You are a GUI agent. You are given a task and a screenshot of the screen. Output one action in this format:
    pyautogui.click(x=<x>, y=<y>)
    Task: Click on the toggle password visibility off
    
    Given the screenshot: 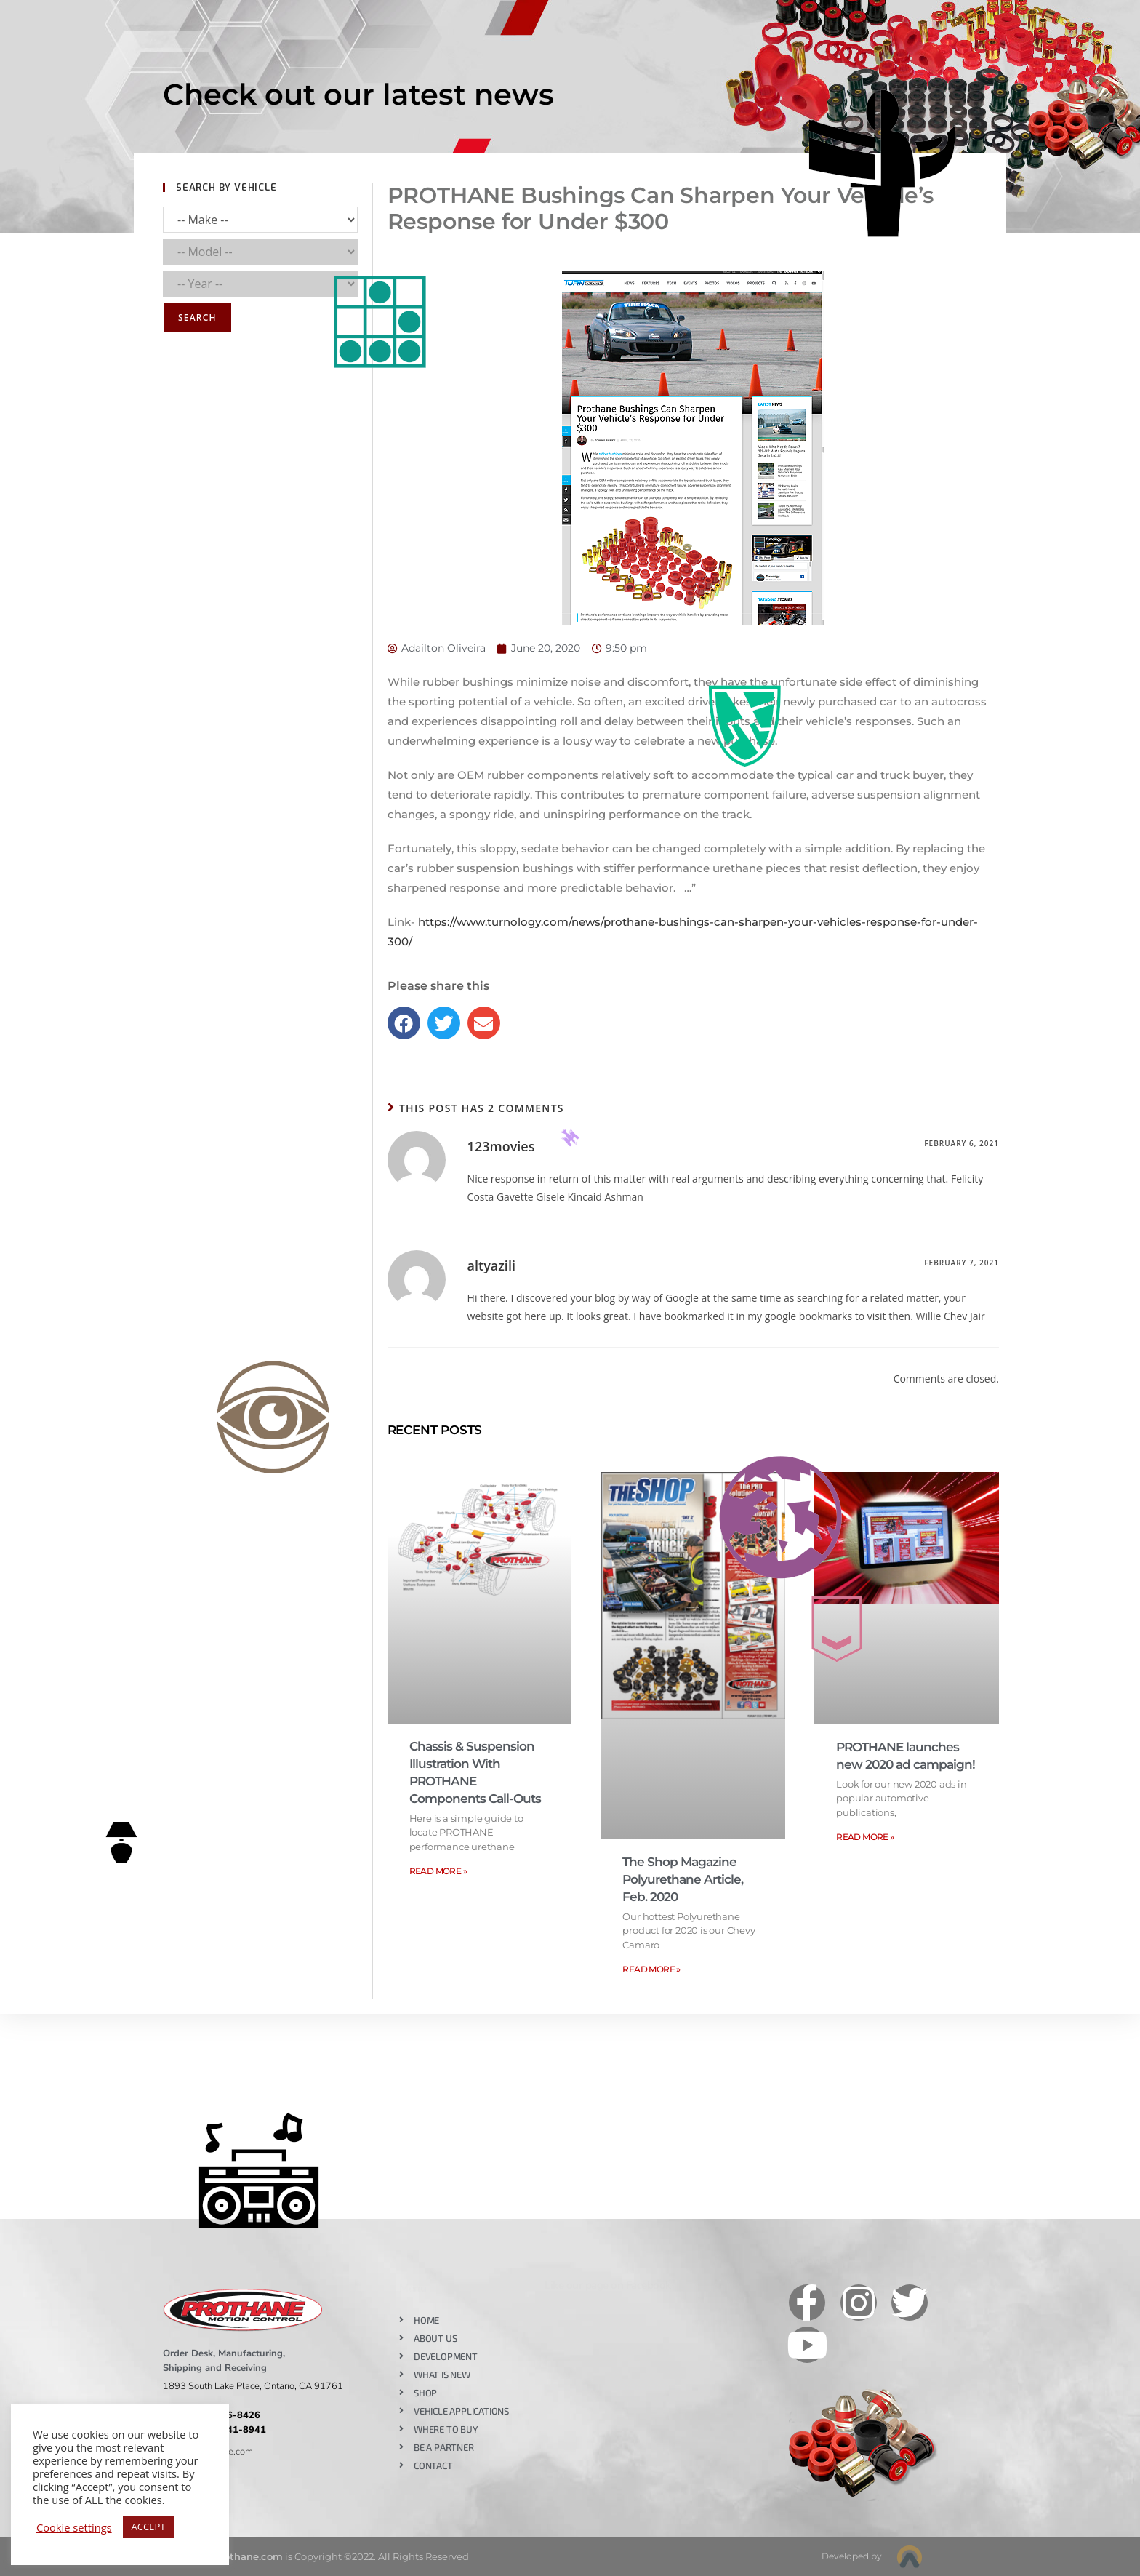 What is the action you would take?
    pyautogui.click(x=273, y=1417)
    